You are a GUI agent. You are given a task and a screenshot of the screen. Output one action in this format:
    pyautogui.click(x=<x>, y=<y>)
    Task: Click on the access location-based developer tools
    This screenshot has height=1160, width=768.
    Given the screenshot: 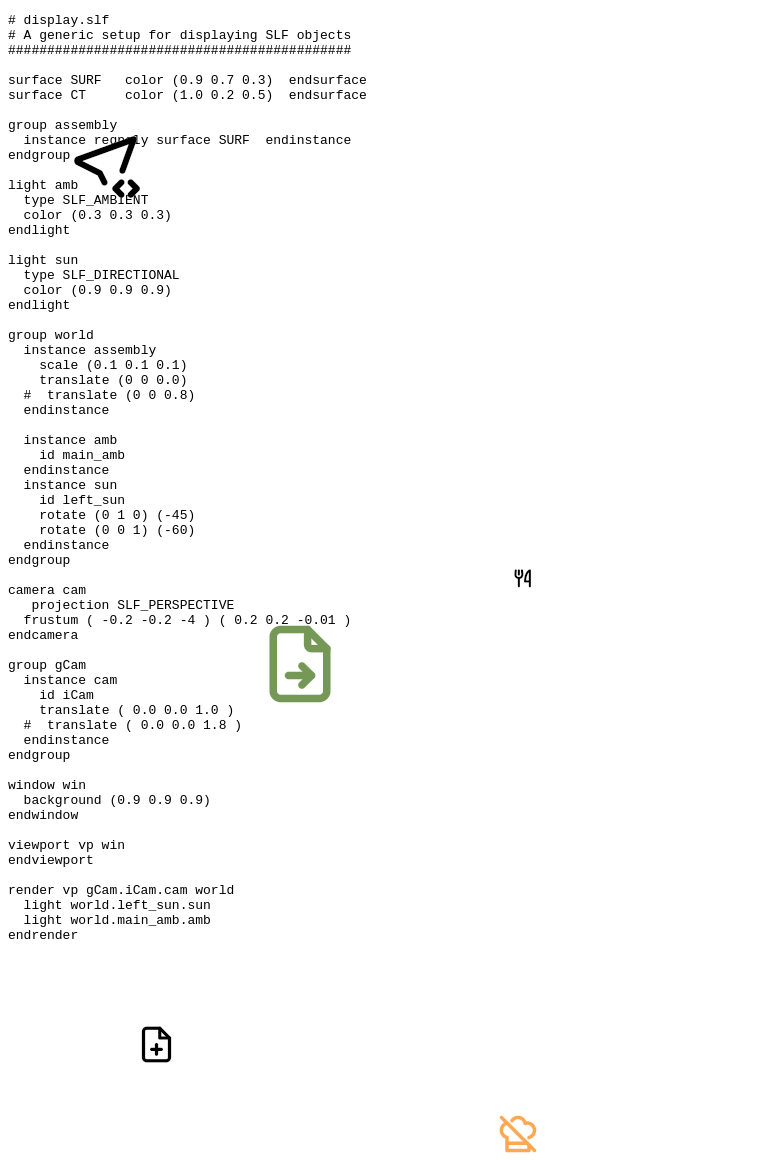 What is the action you would take?
    pyautogui.click(x=106, y=167)
    